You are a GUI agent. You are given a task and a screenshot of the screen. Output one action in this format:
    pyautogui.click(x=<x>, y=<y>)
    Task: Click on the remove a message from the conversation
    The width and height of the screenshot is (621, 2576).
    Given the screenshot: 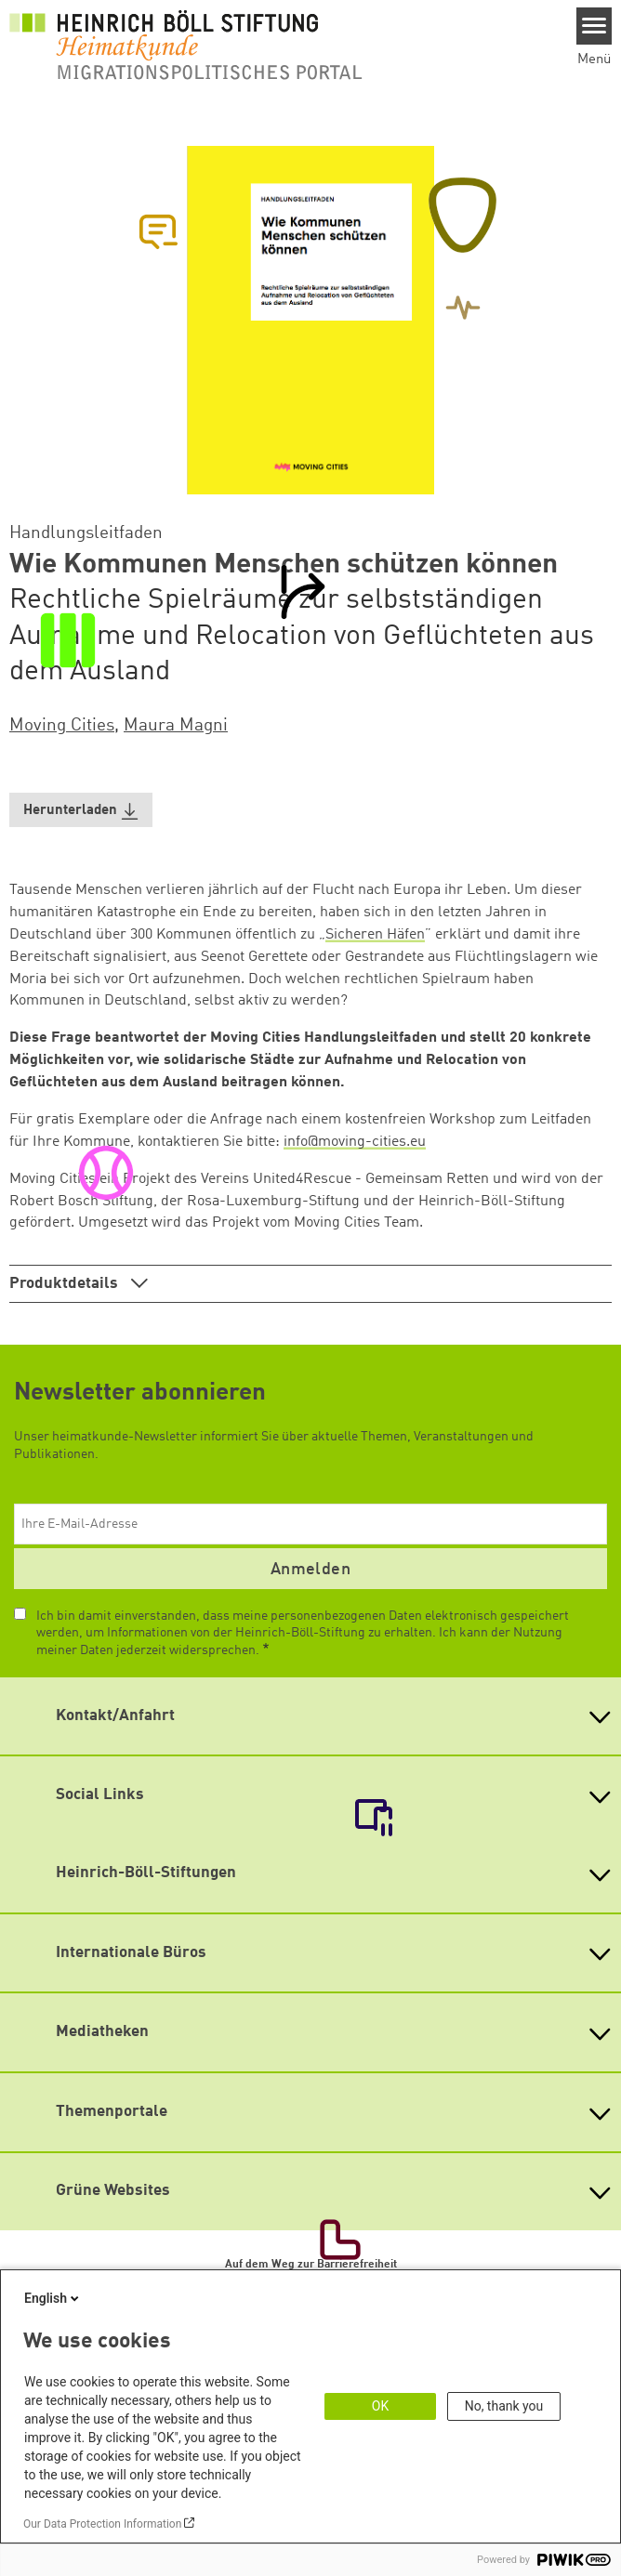 What is the action you would take?
    pyautogui.click(x=157, y=230)
    